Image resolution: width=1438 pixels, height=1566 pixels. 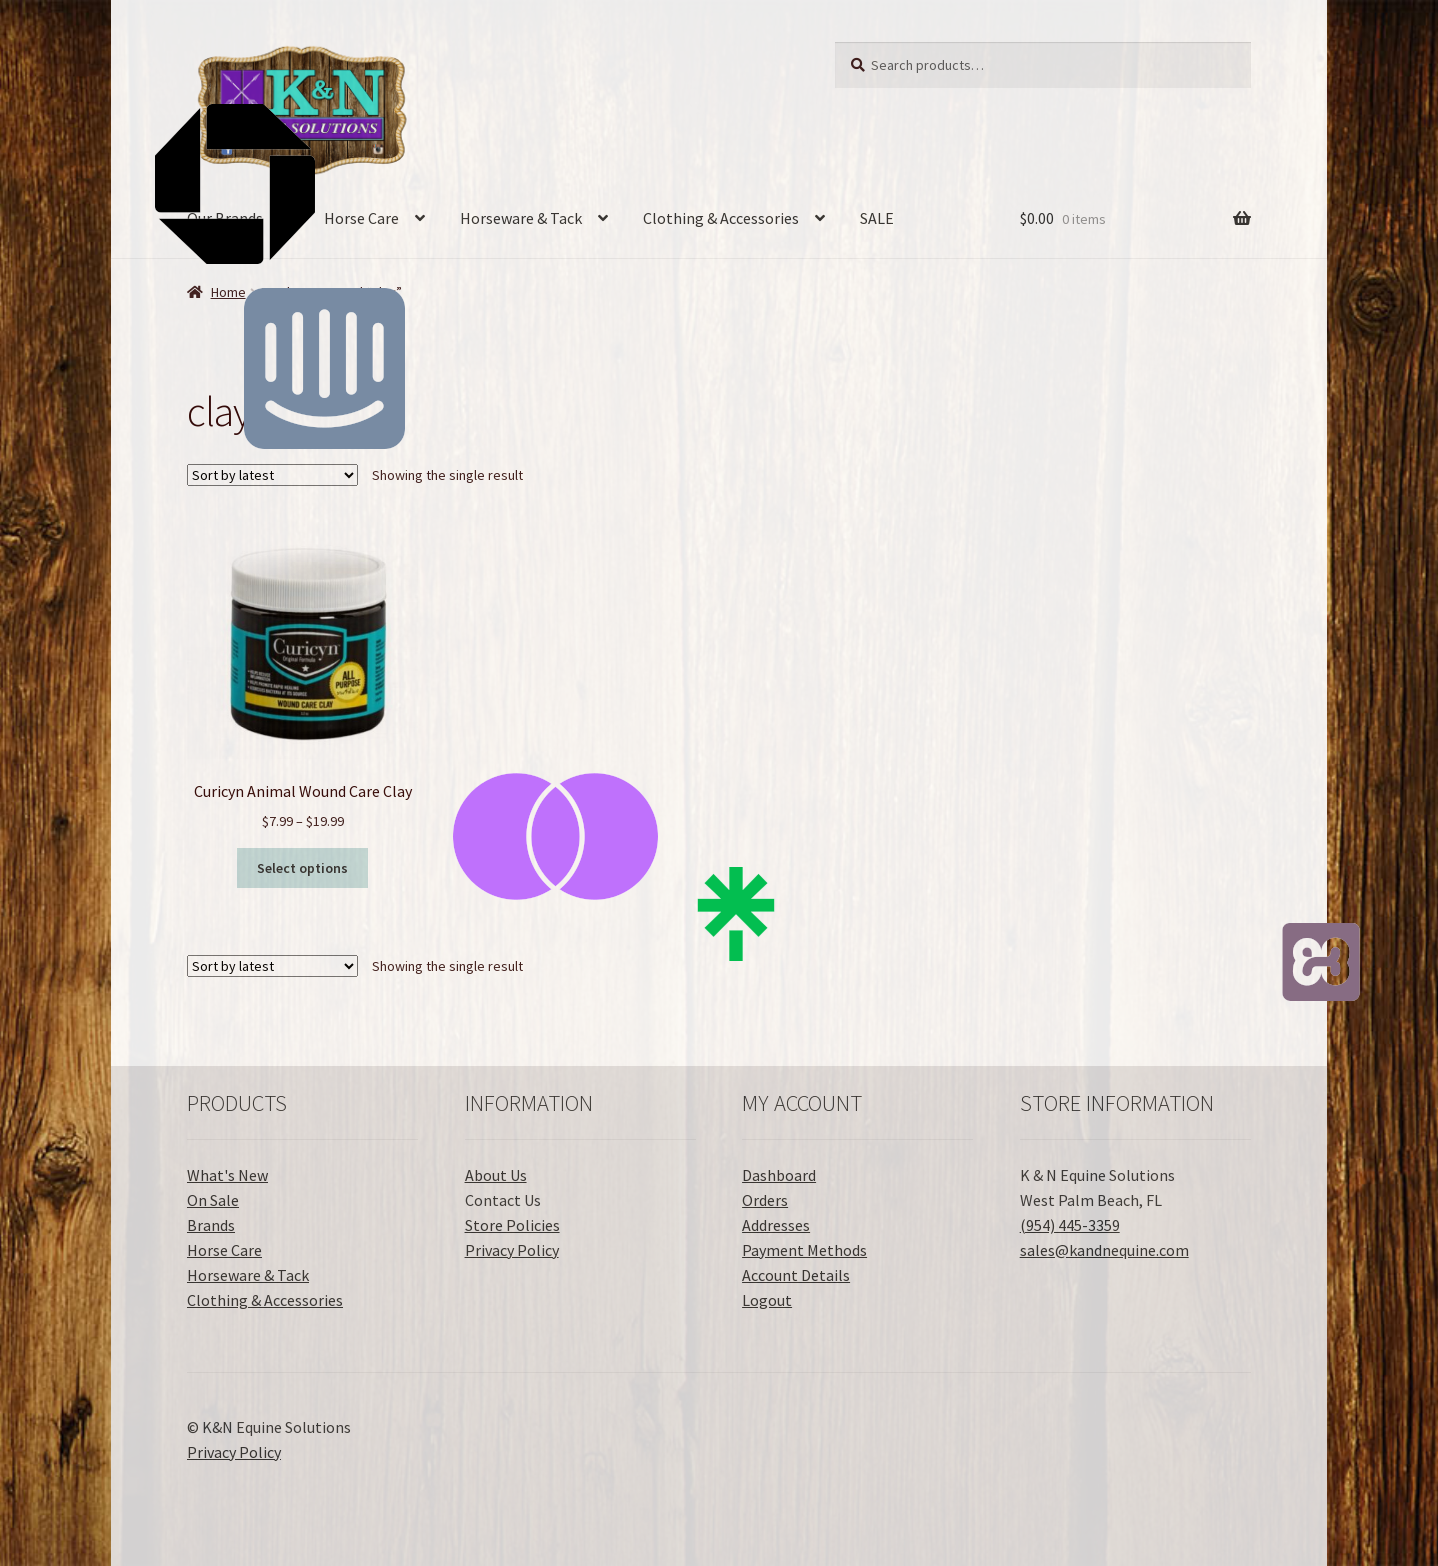 What do you see at coordinates (555, 836) in the screenshot?
I see `pay with mastercard` at bounding box center [555, 836].